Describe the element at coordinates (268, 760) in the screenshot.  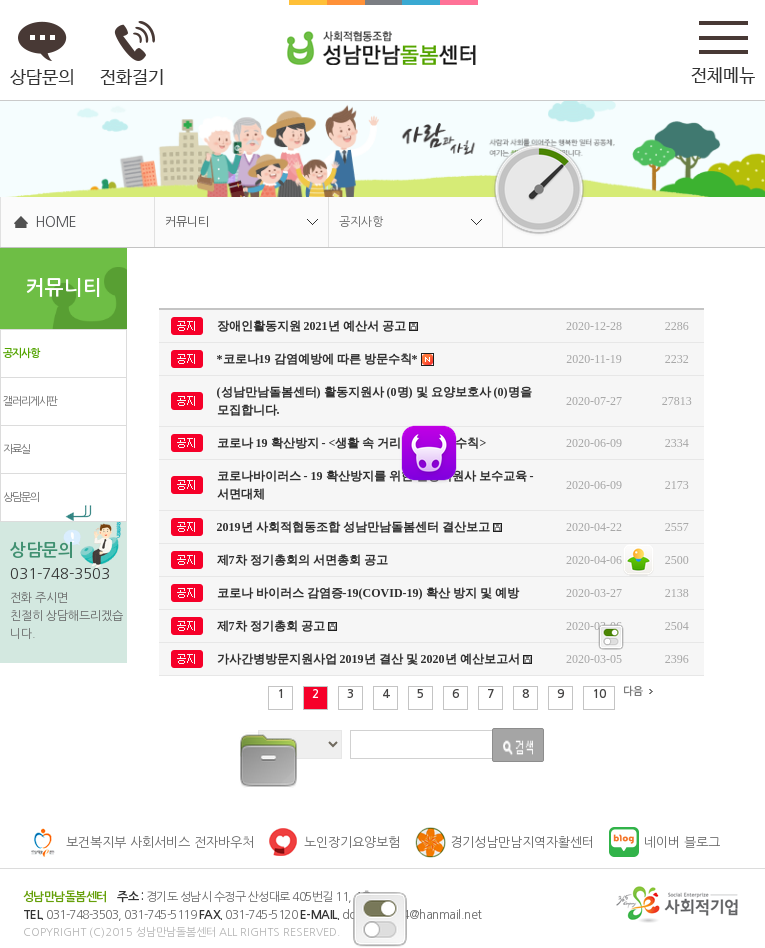
I see `open the file manager` at that location.